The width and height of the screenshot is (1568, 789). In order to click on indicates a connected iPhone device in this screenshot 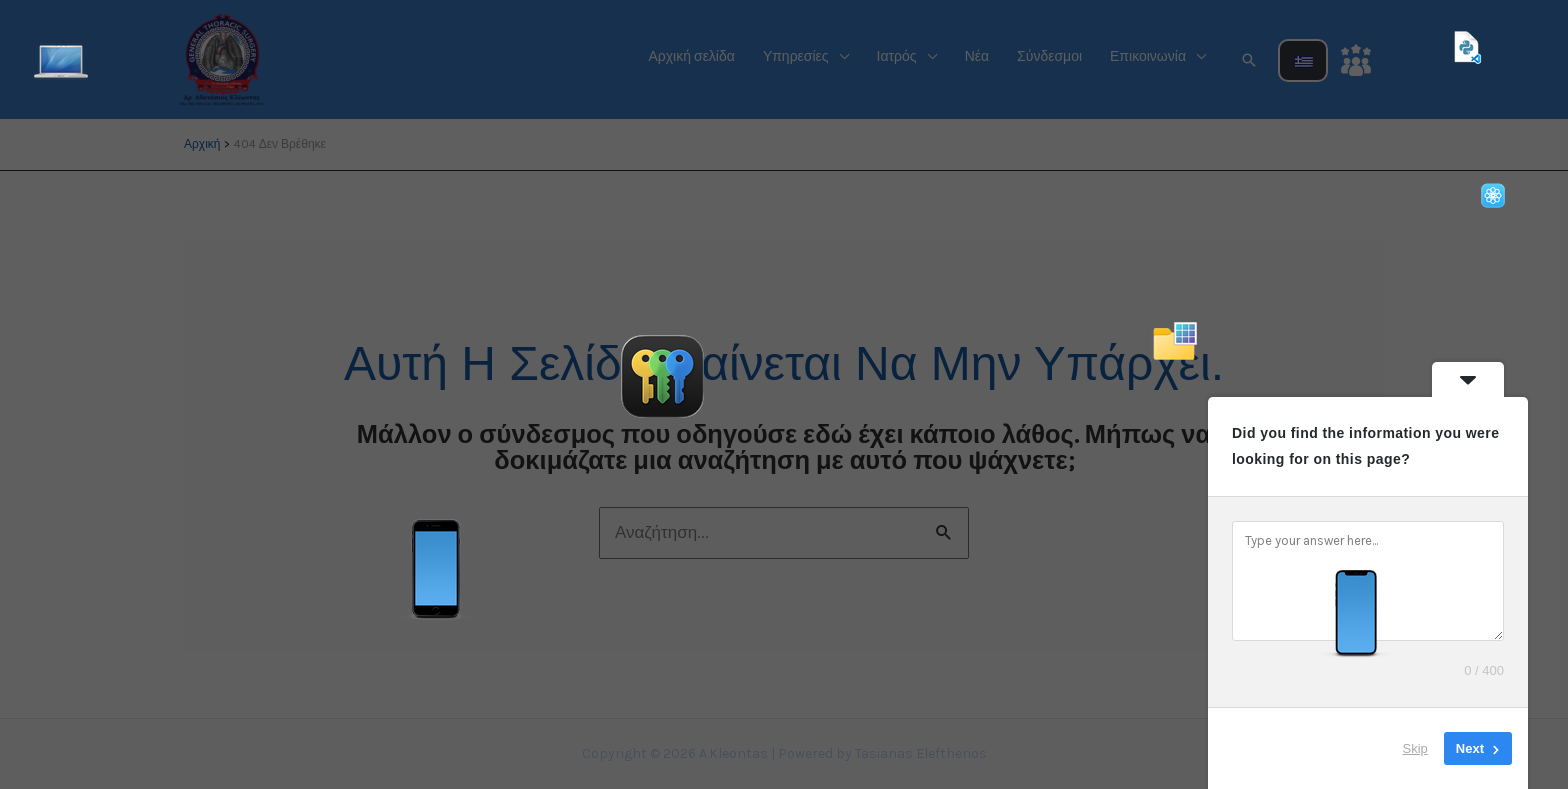, I will do `click(1356, 614)`.